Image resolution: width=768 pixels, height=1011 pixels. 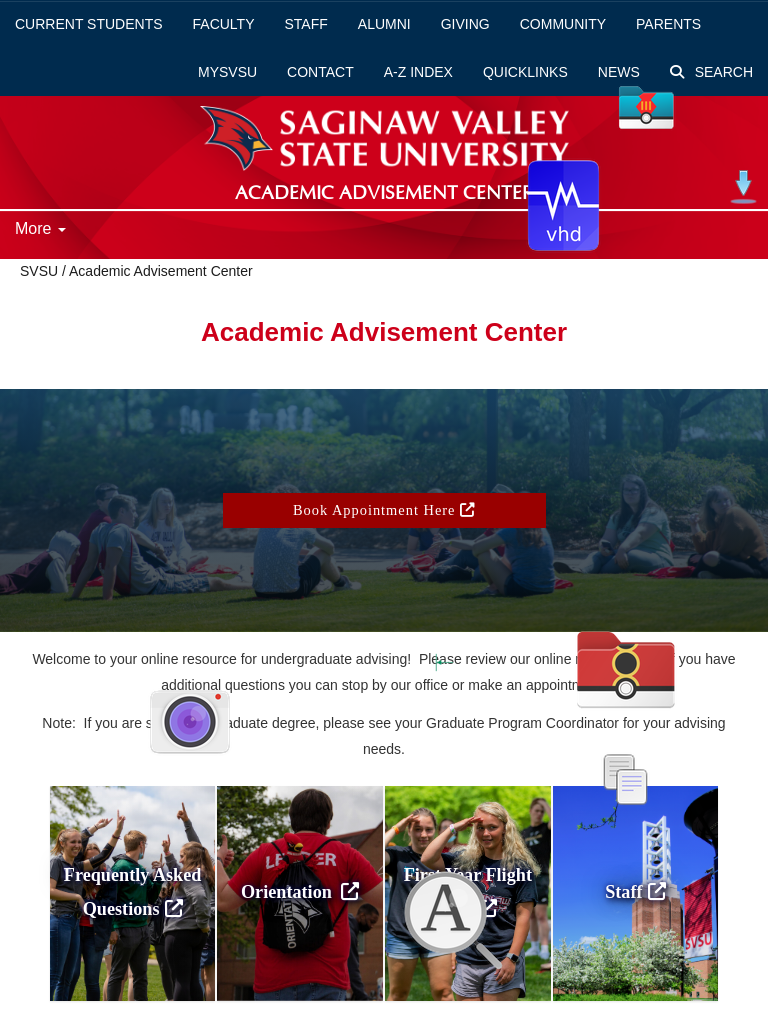 I want to click on open folder containing pokémon lure ball assets, so click(x=646, y=109).